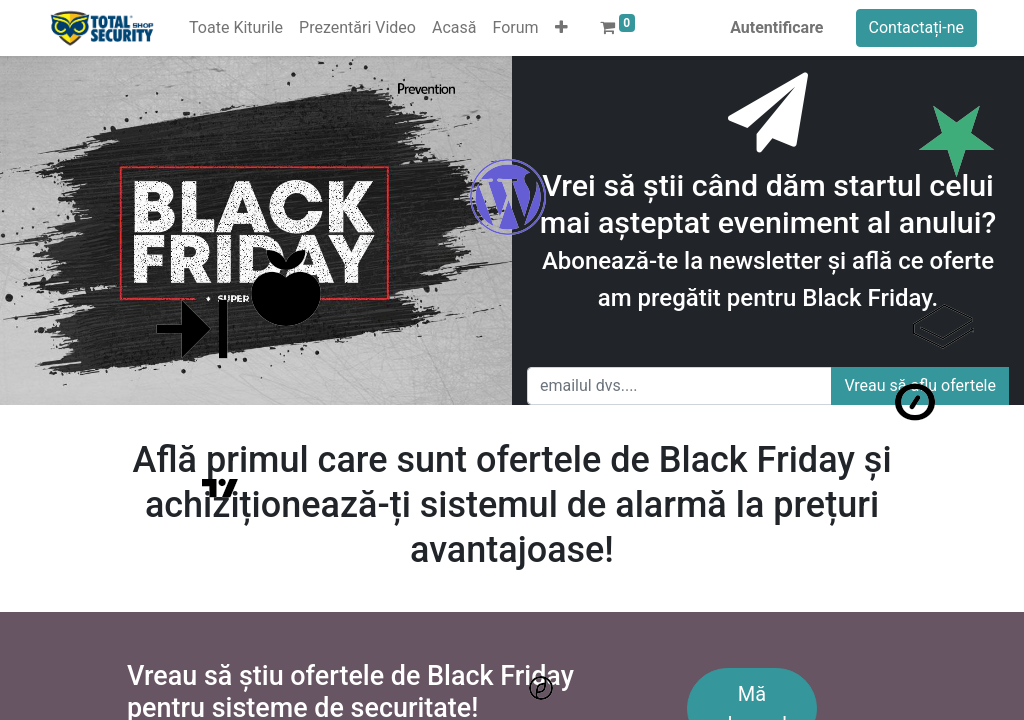  What do you see at coordinates (943, 326) in the screenshot?
I see `LBRY decentralized content platform logo` at bounding box center [943, 326].